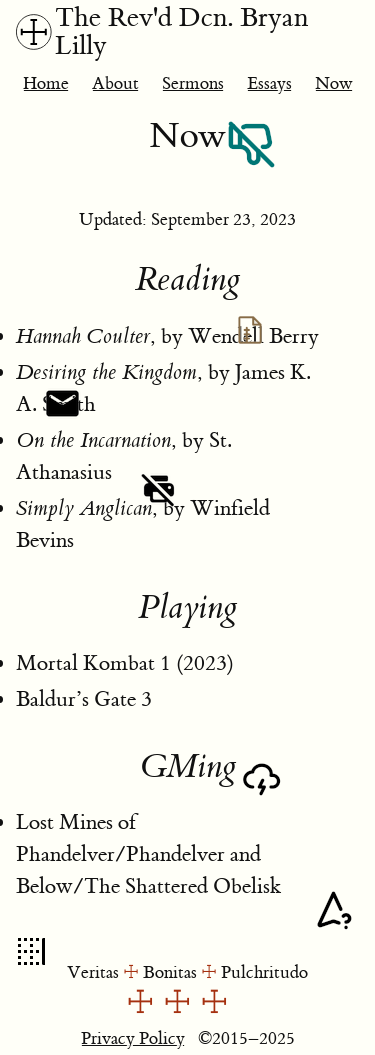 The image size is (375, 1055). Describe the element at coordinates (250, 330) in the screenshot. I see `access compressed or archived files` at that location.